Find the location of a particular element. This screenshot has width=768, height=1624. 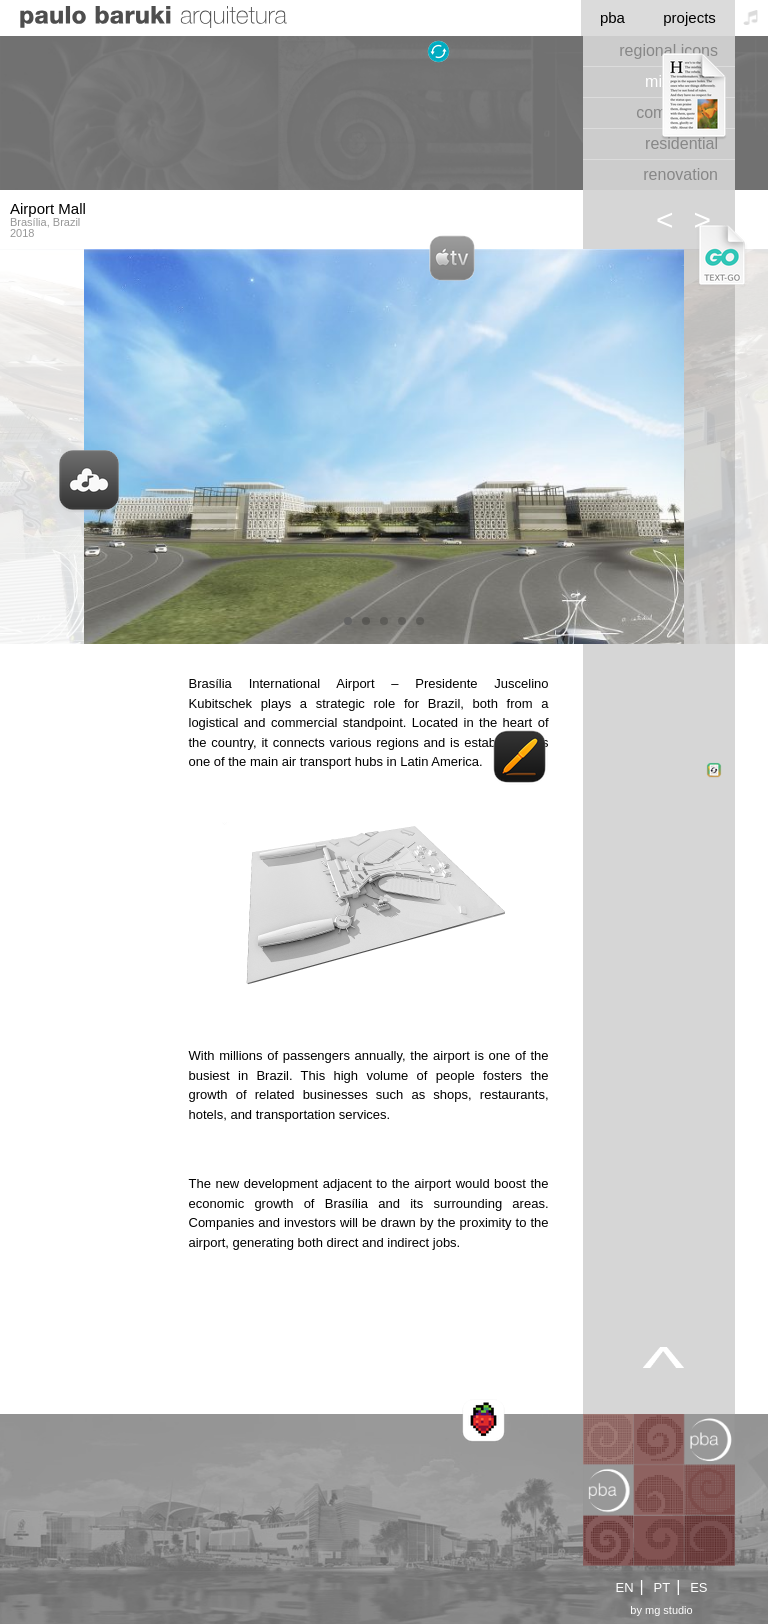

open pages document editor is located at coordinates (519, 756).